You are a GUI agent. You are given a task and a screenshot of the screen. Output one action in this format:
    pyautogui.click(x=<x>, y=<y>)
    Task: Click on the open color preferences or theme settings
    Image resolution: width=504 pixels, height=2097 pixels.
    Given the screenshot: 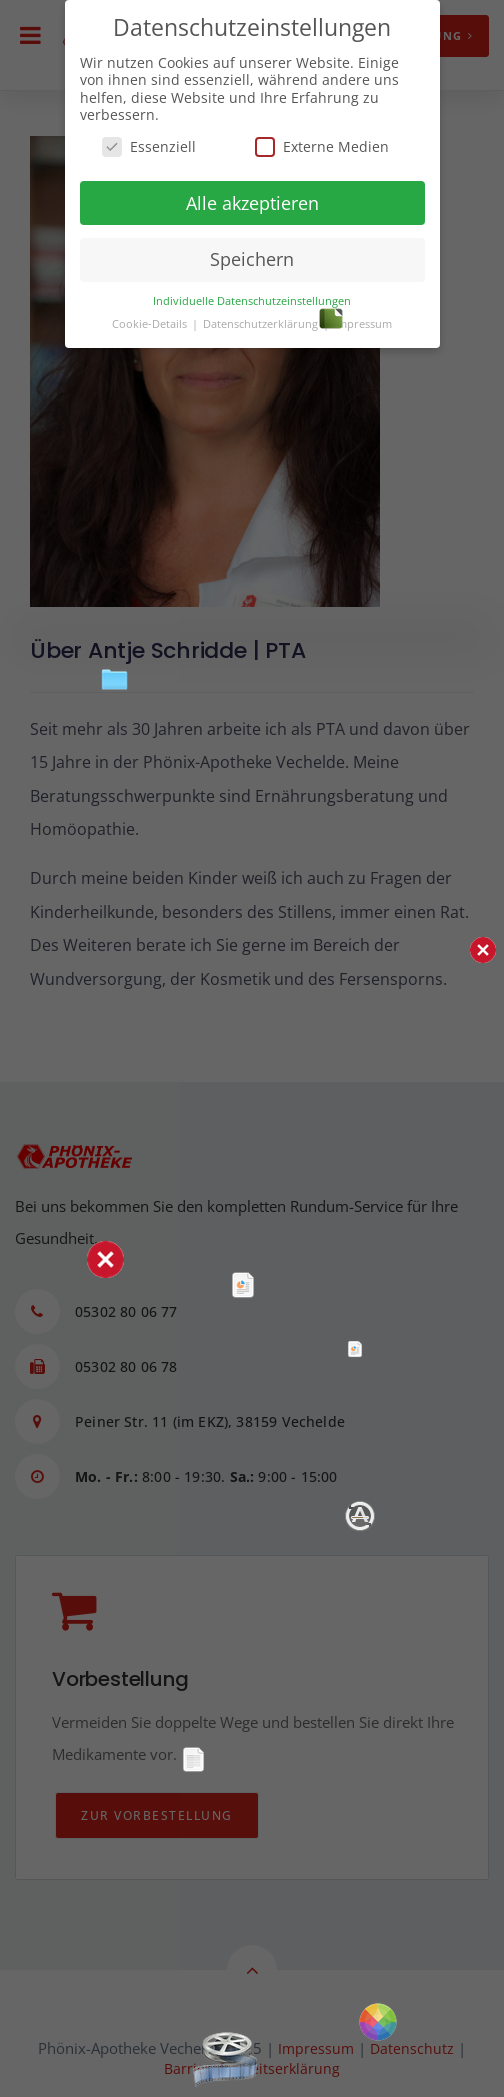 What is the action you would take?
    pyautogui.click(x=378, y=2022)
    